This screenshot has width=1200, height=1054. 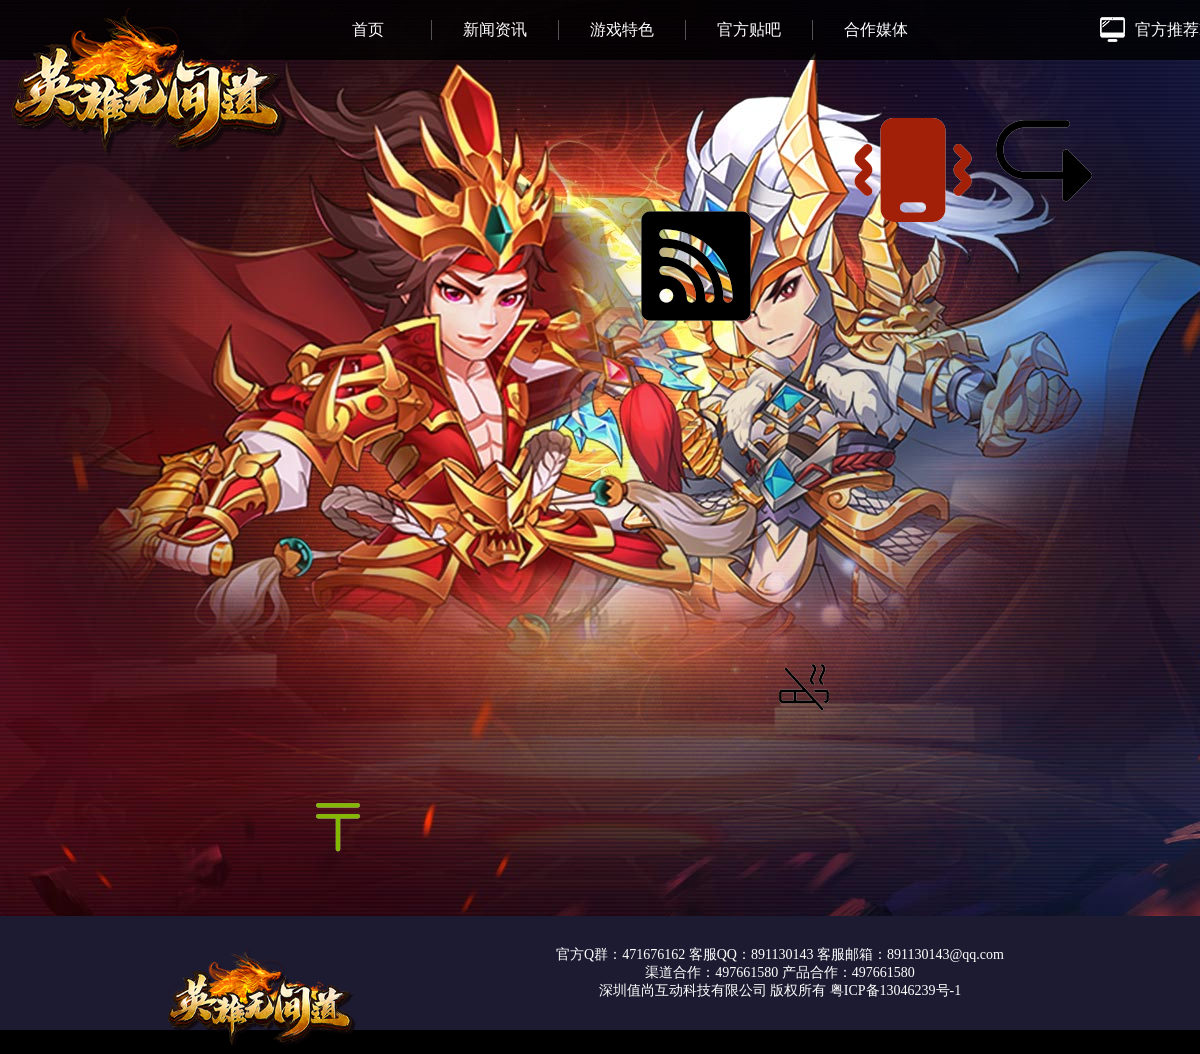 I want to click on phone is on vibrate mode, so click(x=913, y=170).